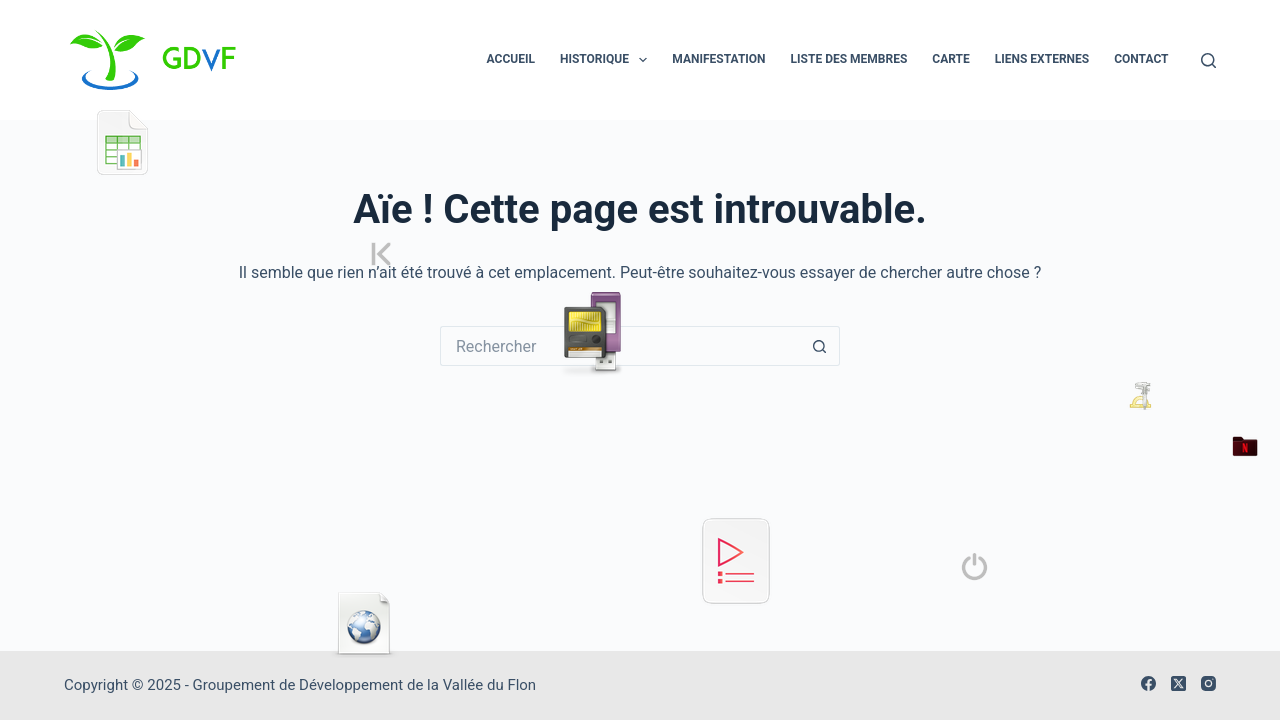  Describe the element at coordinates (1245, 447) in the screenshot. I see `open folder containing netflix downloads or media` at that location.